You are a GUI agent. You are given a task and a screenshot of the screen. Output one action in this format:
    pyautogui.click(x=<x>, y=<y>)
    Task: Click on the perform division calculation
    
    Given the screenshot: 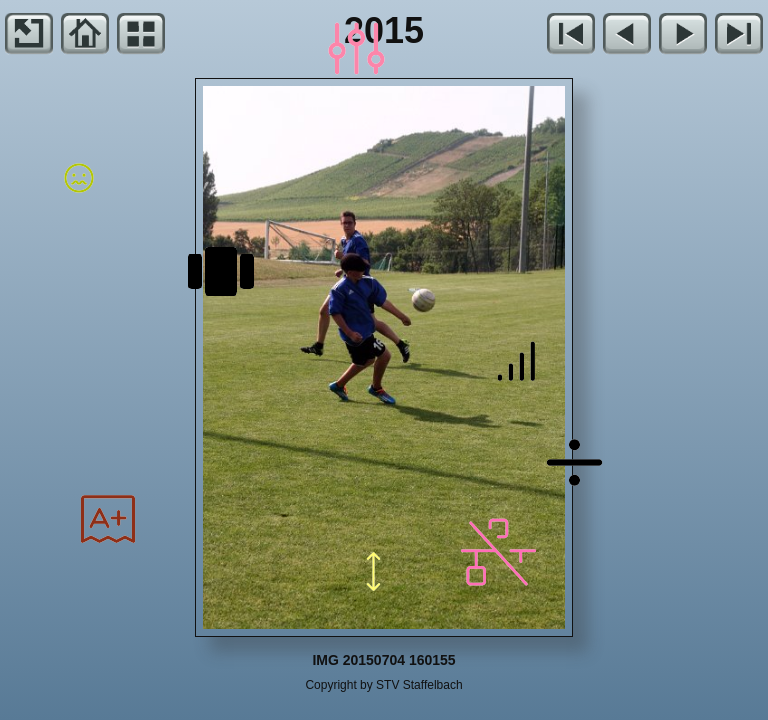 What is the action you would take?
    pyautogui.click(x=574, y=462)
    